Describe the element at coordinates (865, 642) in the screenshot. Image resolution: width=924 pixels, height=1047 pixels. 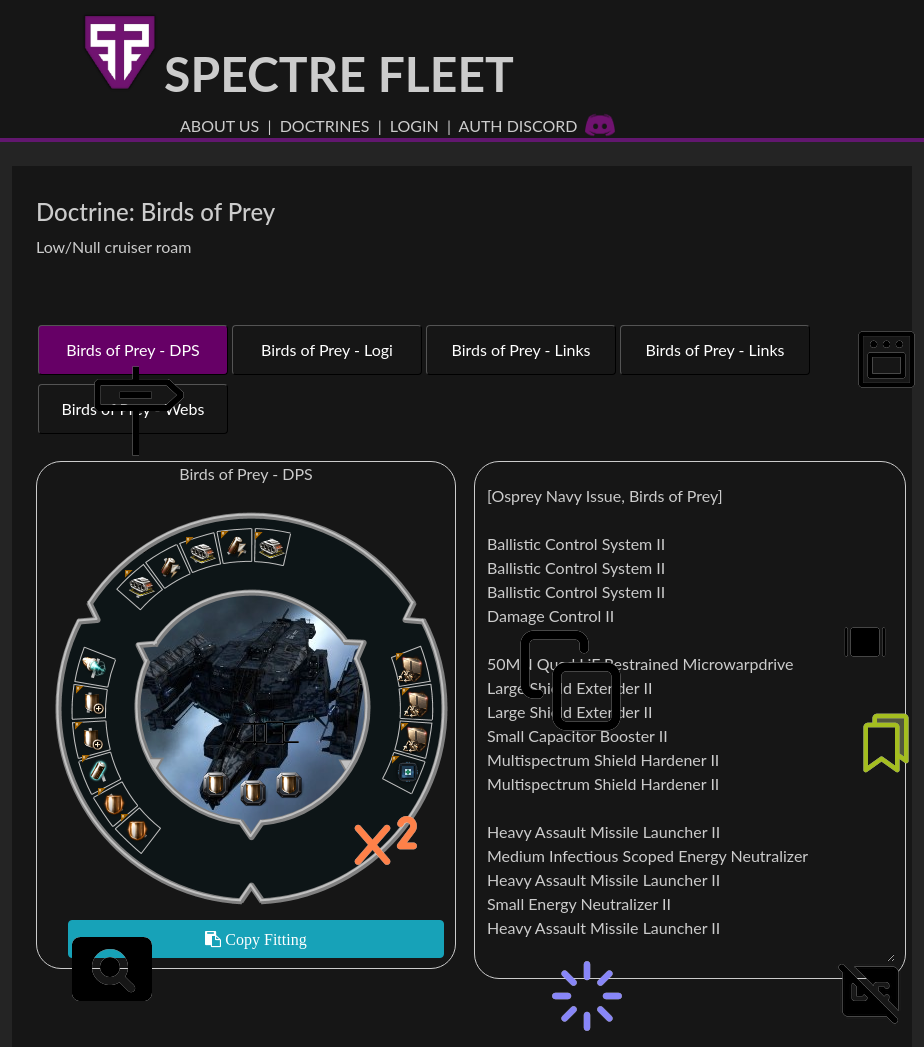
I see `start a slideshow presentation` at that location.